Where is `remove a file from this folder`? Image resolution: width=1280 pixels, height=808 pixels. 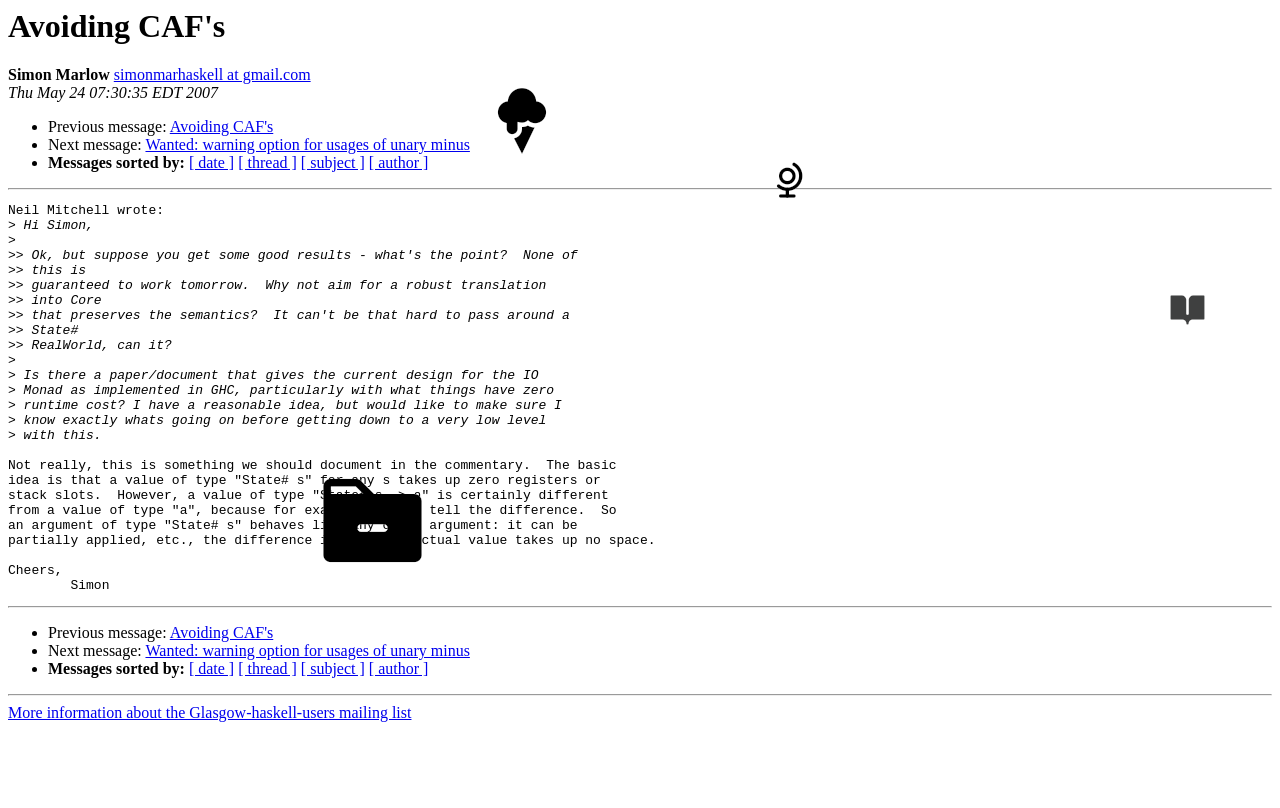 remove a file from this folder is located at coordinates (372, 520).